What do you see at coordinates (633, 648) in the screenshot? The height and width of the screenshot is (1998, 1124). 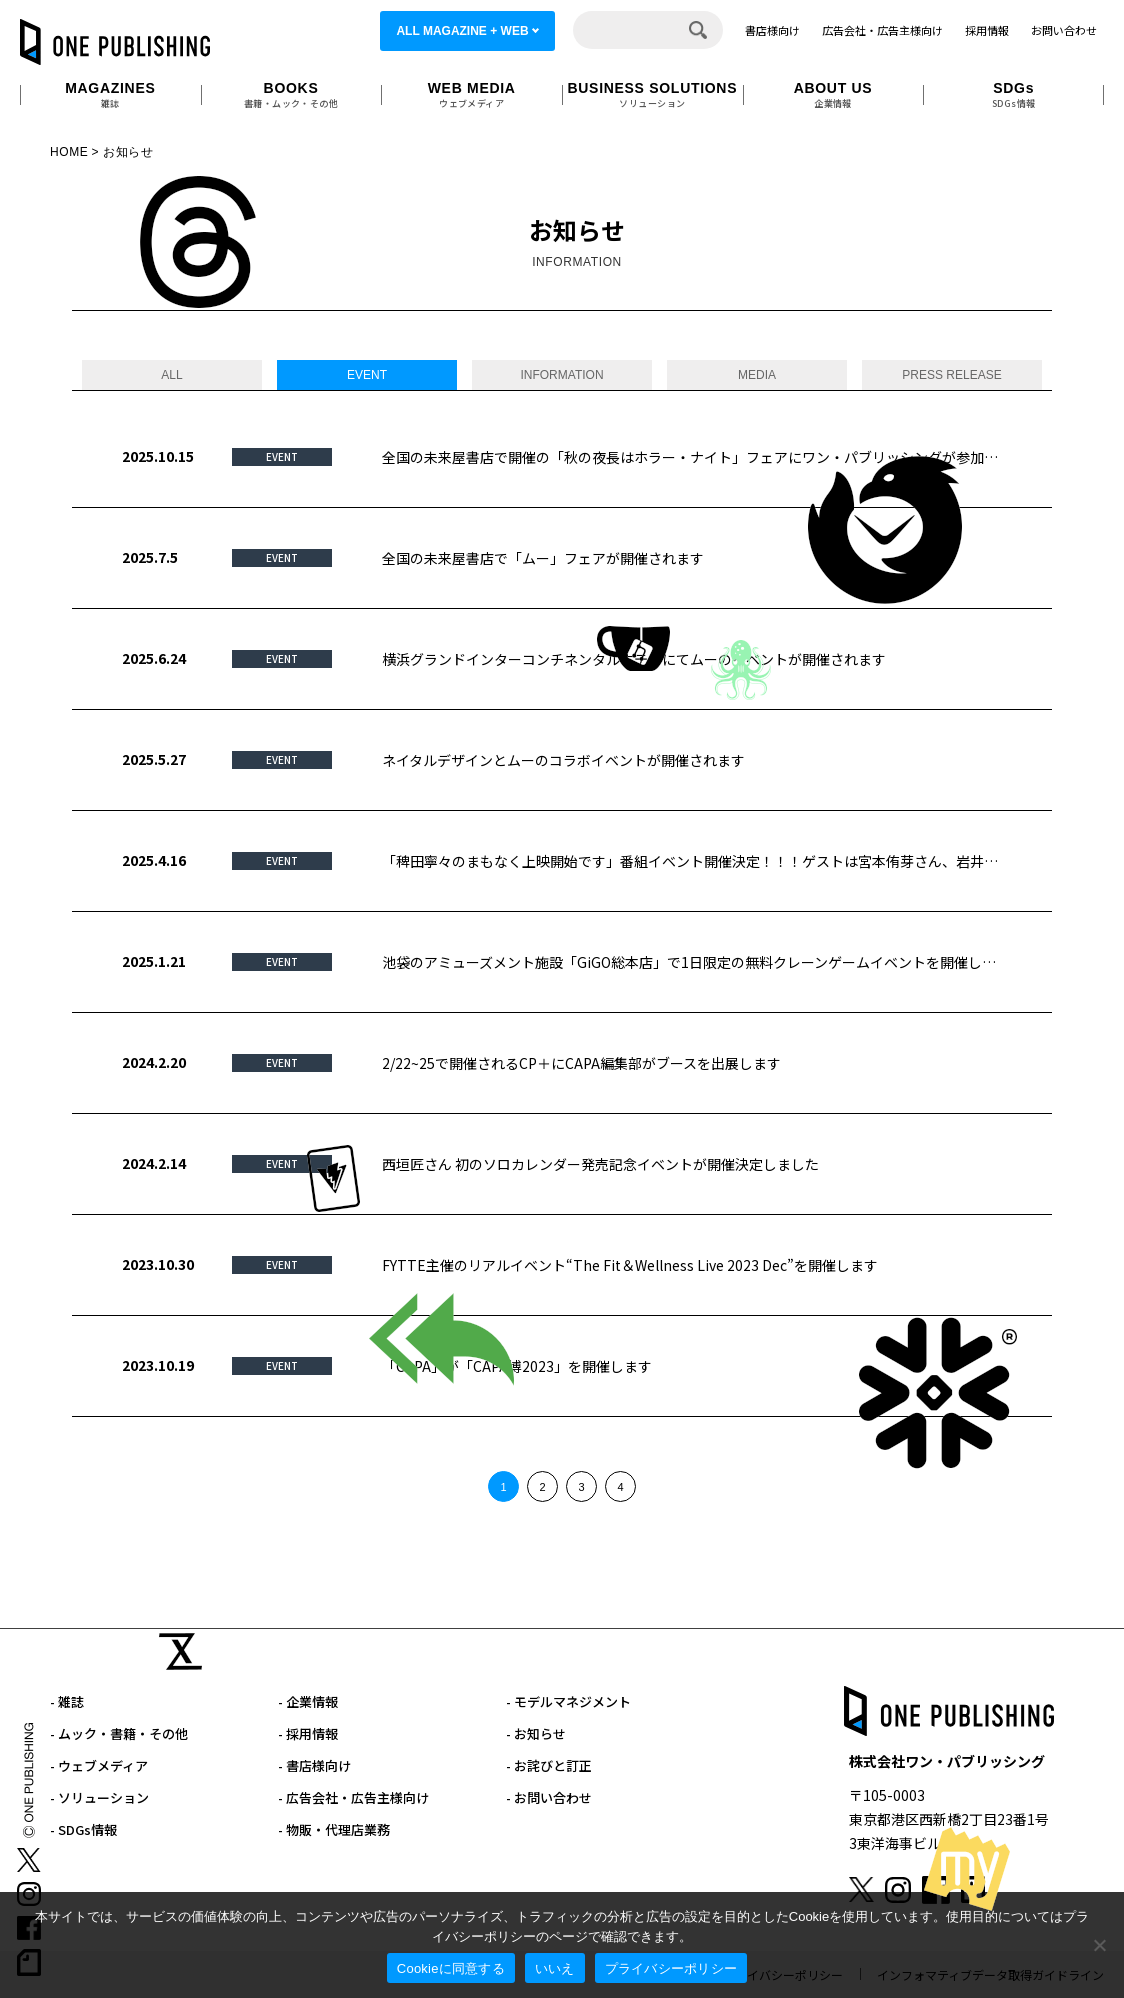 I see `open gitea git repository` at bounding box center [633, 648].